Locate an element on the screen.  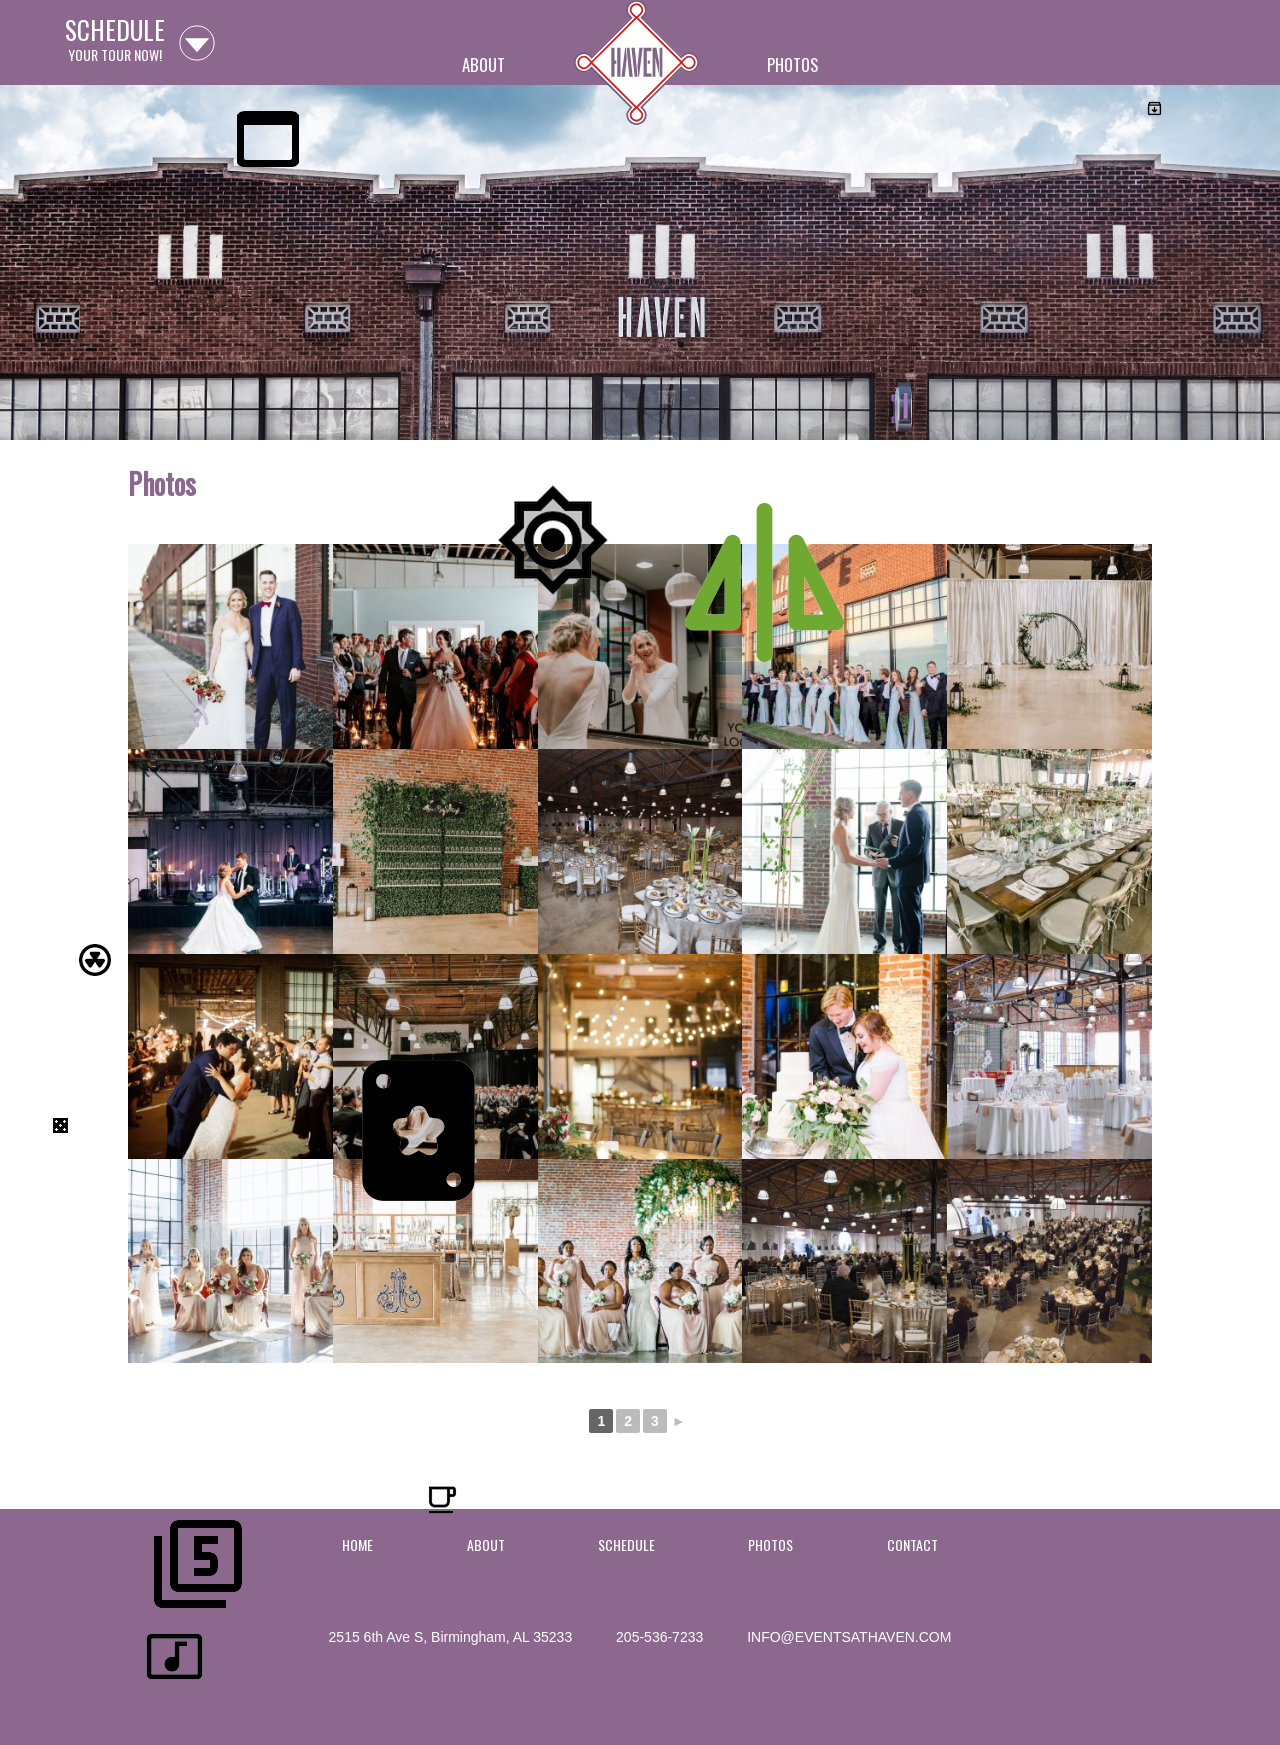
indicates a fallout shelter or radiation safety location is located at coordinates (95, 960).